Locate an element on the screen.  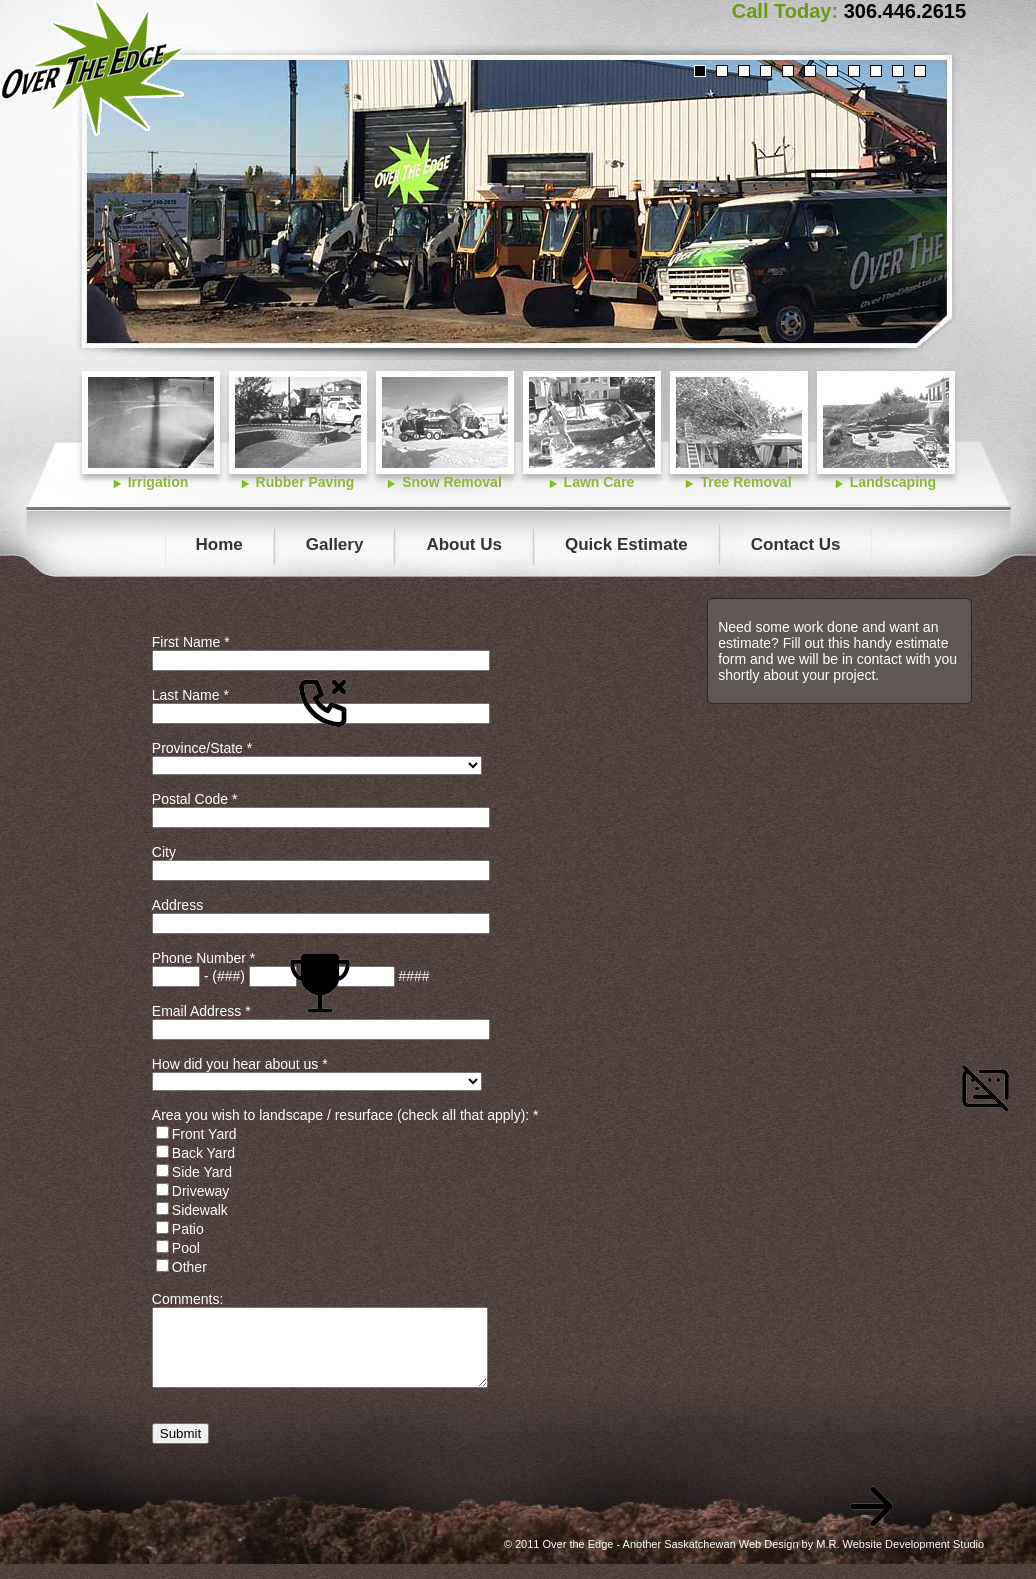
view achievements or awards is located at coordinates (320, 983).